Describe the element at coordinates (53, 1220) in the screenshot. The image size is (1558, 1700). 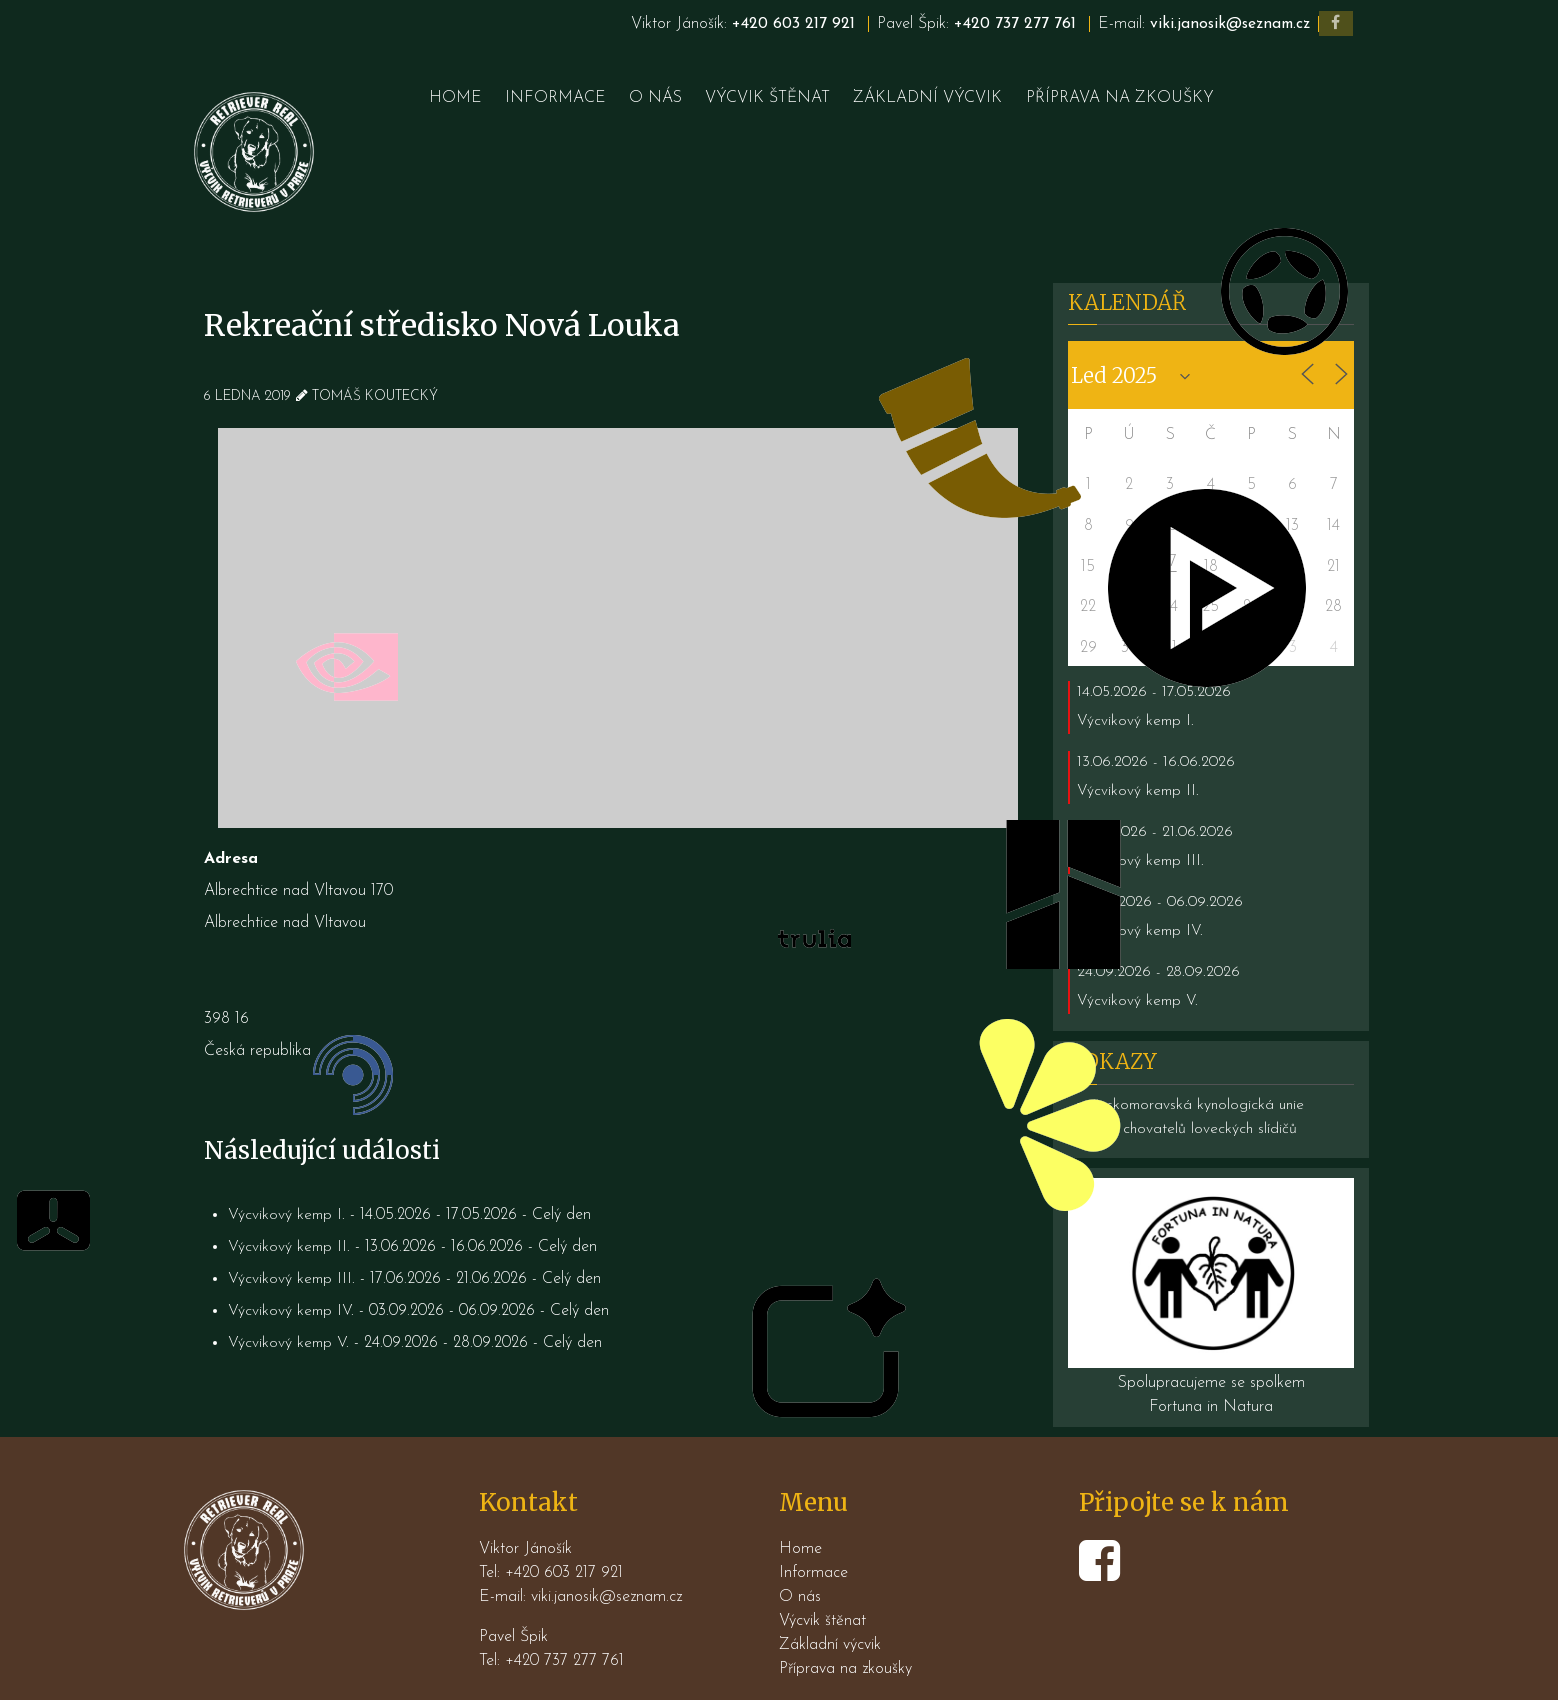
I see `k3s lightweight kubernetes distribution logo` at that location.